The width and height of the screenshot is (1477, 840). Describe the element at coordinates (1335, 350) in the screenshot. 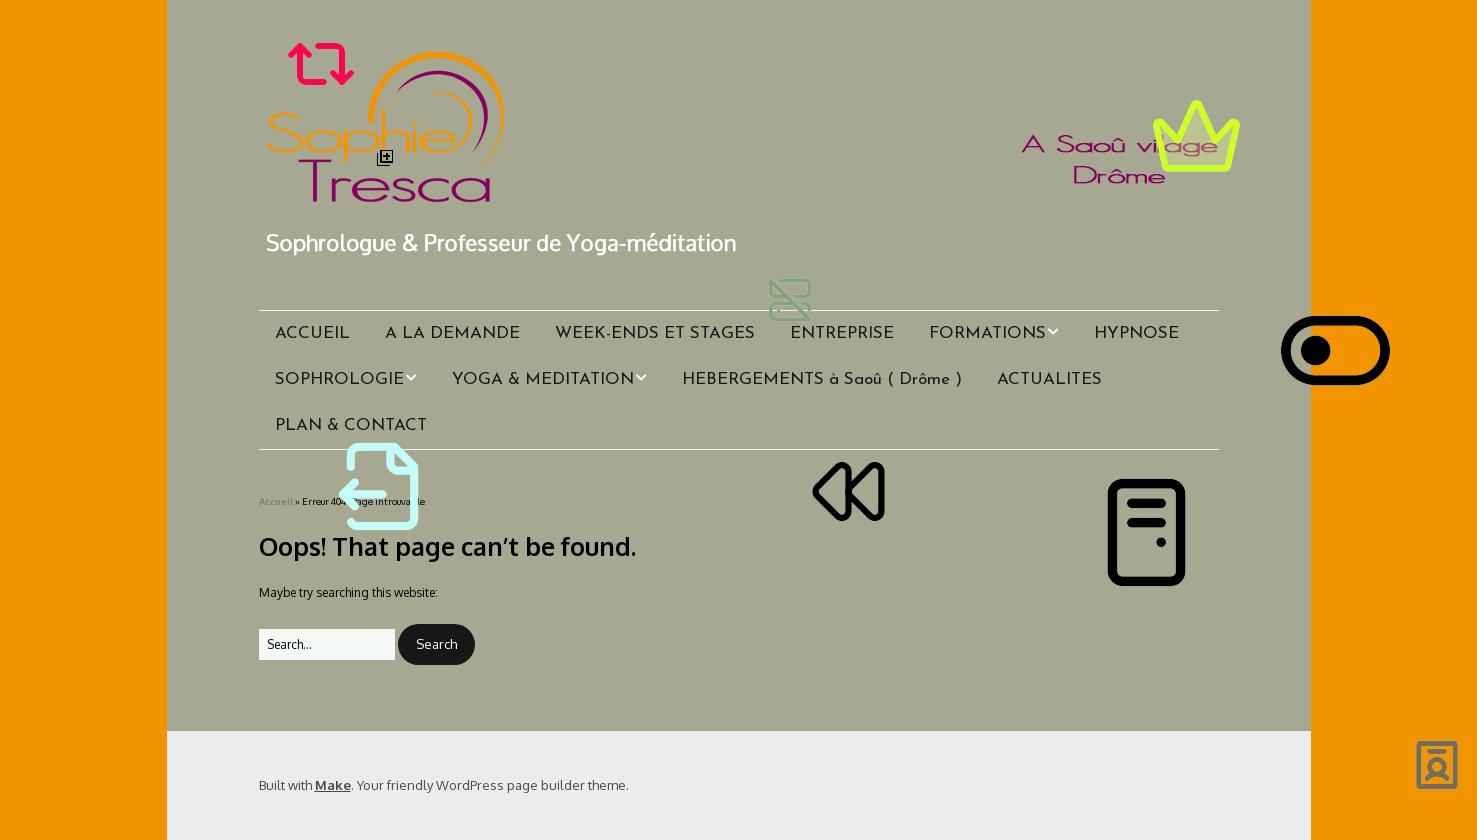

I see `toggle switch in off position` at that location.